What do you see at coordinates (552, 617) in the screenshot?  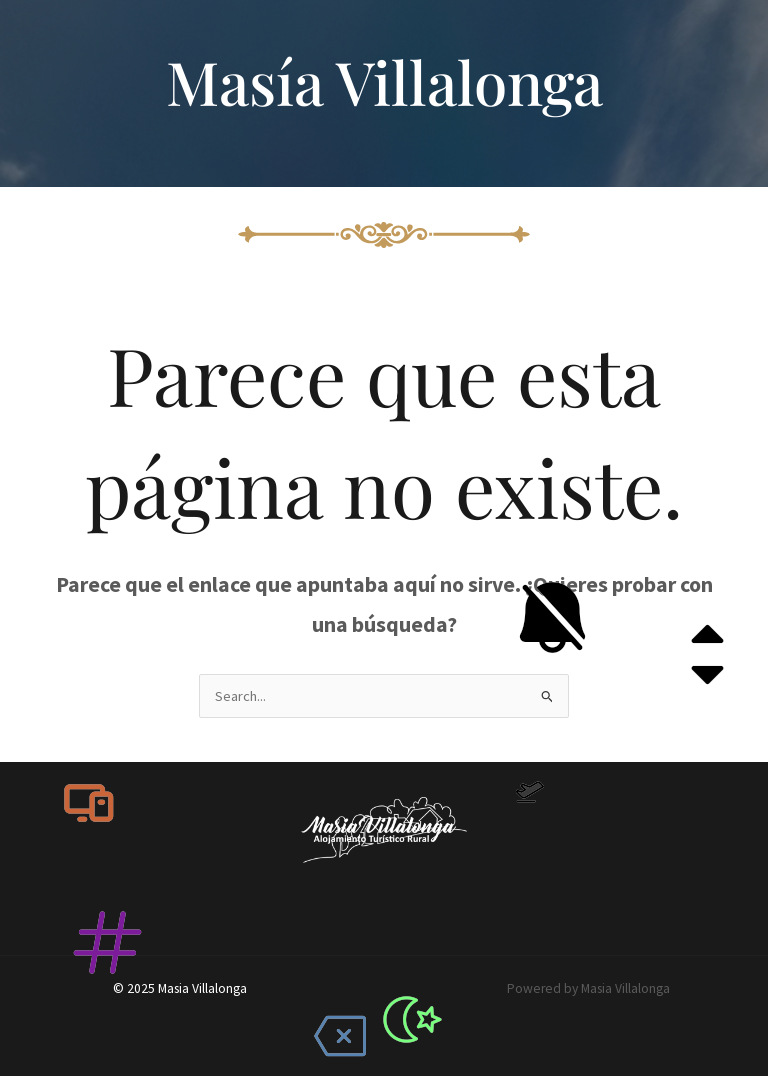 I see `mute notifications` at bounding box center [552, 617].